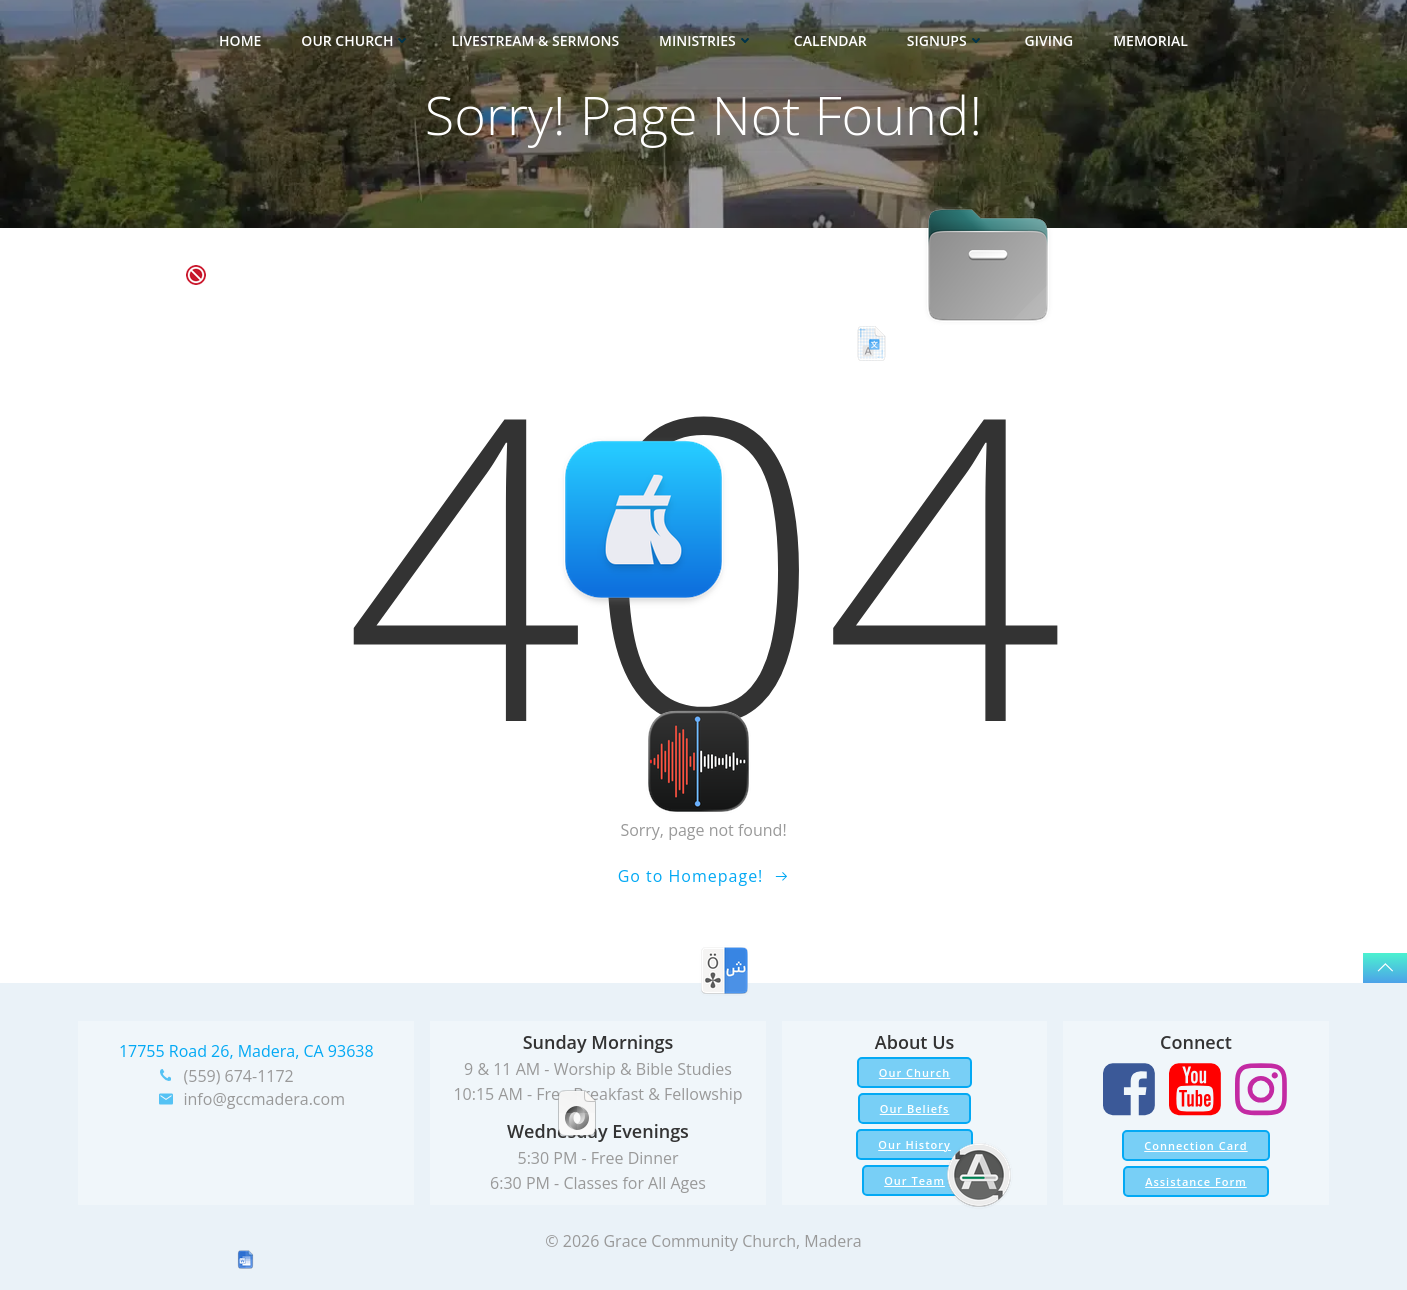 This screenshot has width=1407, height=1290. Describe the element at coordinates (245, 1259) in the screenshot. I see `open a Microsoft Word document` at that location.